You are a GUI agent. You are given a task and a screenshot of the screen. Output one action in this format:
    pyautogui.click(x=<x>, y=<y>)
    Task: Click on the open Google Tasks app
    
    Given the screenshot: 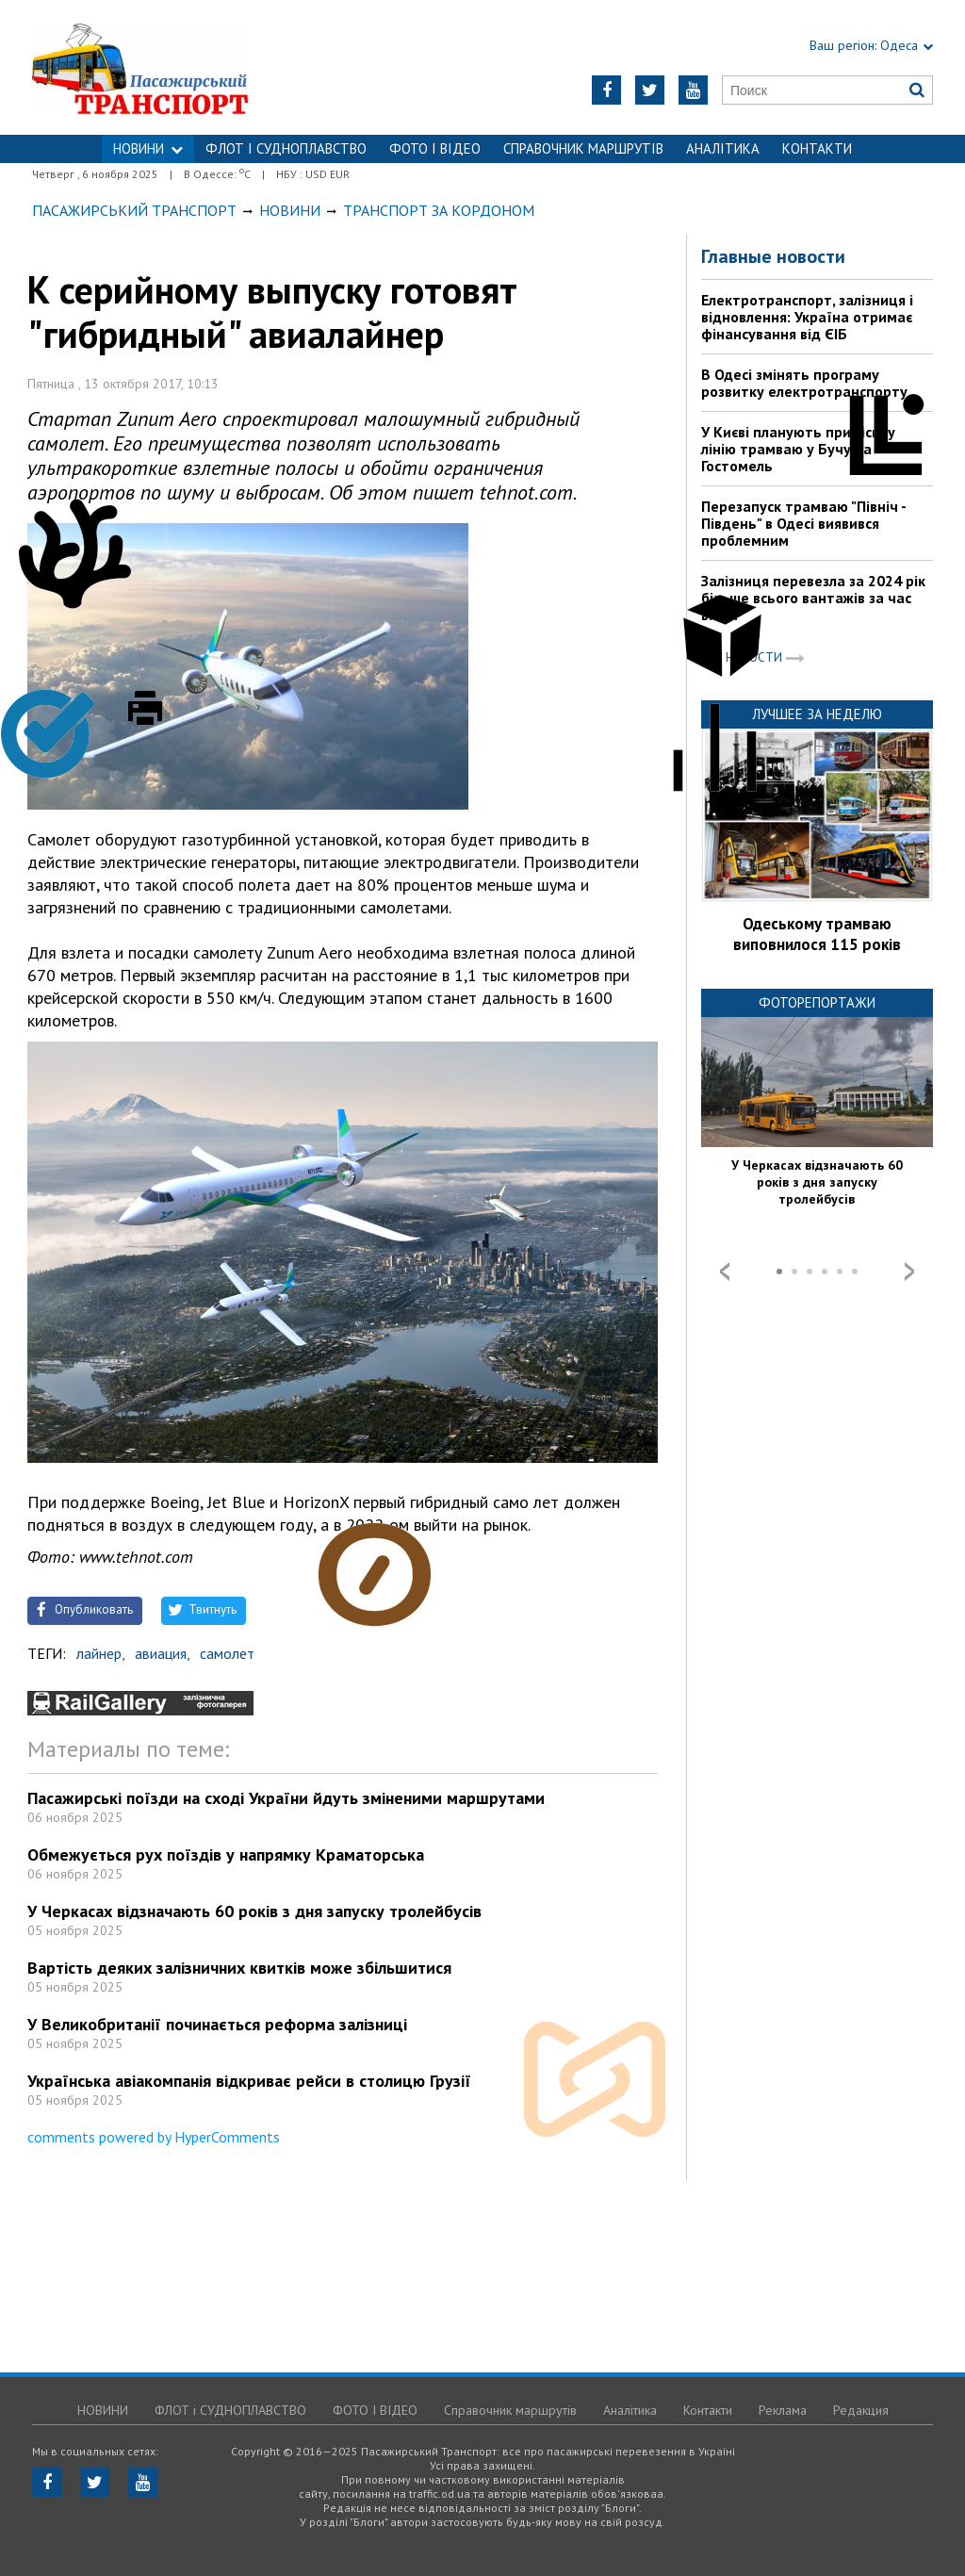 What is the action you would take?
    pyautogui.click(x=47, y=733)
    